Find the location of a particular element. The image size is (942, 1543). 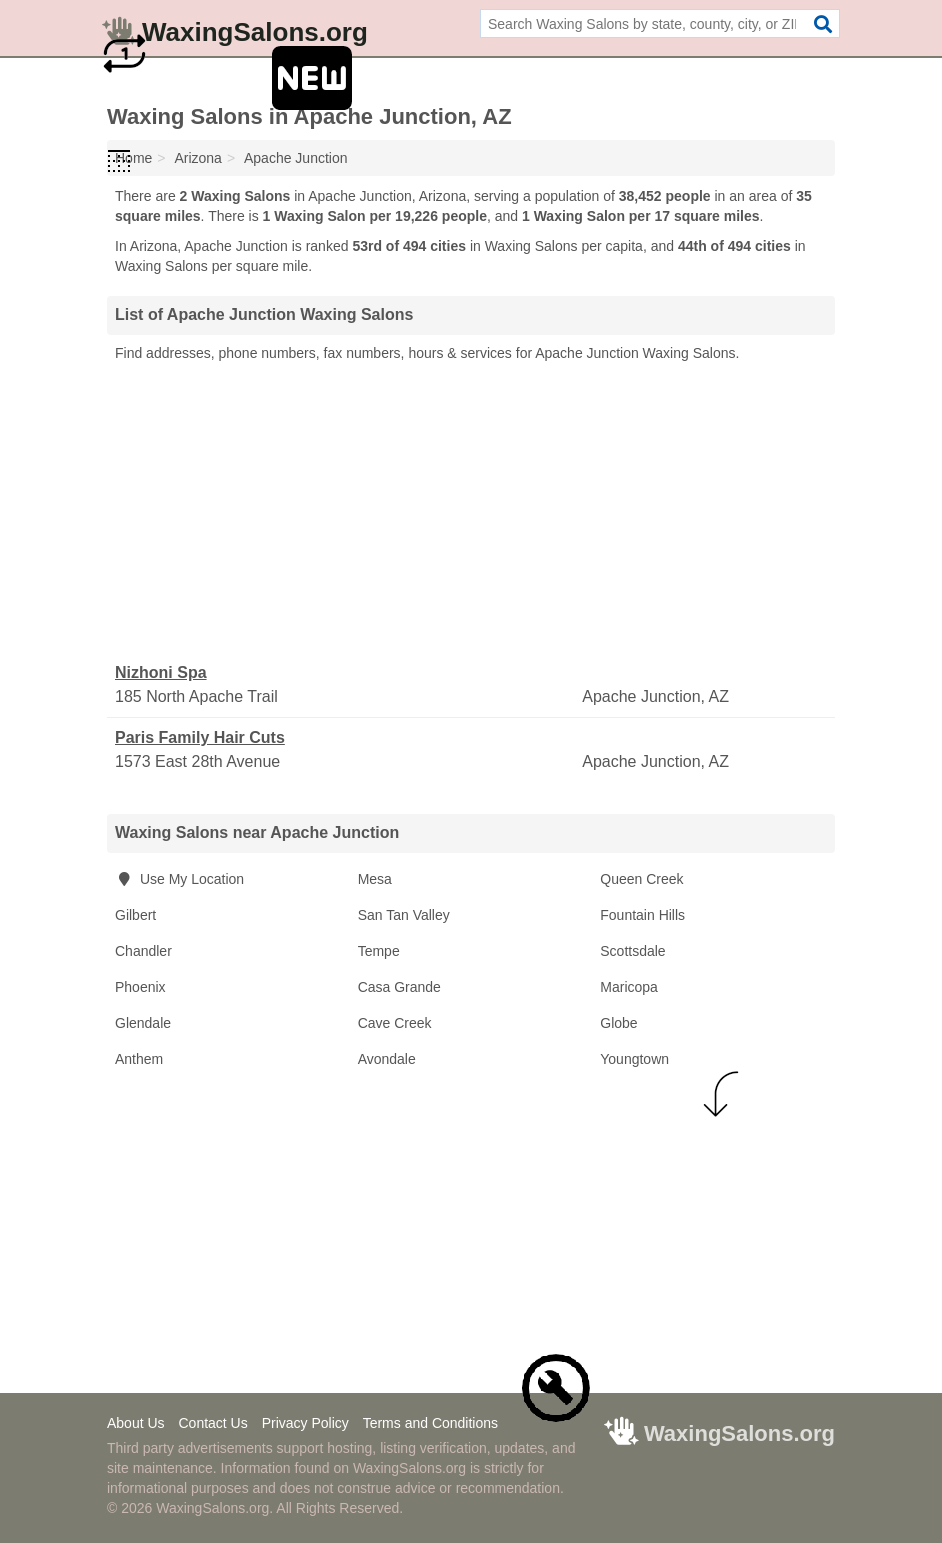

go back and down in navigation is located at coordinates (721, 1094).